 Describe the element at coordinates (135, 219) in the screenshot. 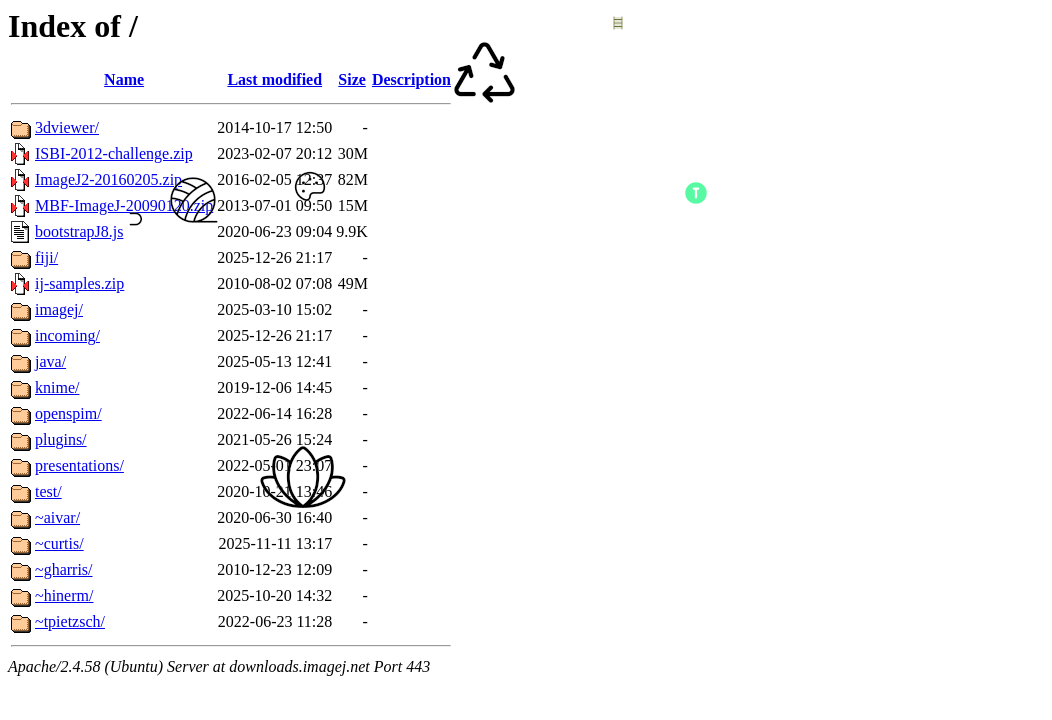

I see `indicates a proper superset relationship in mathematical notation` at that location.